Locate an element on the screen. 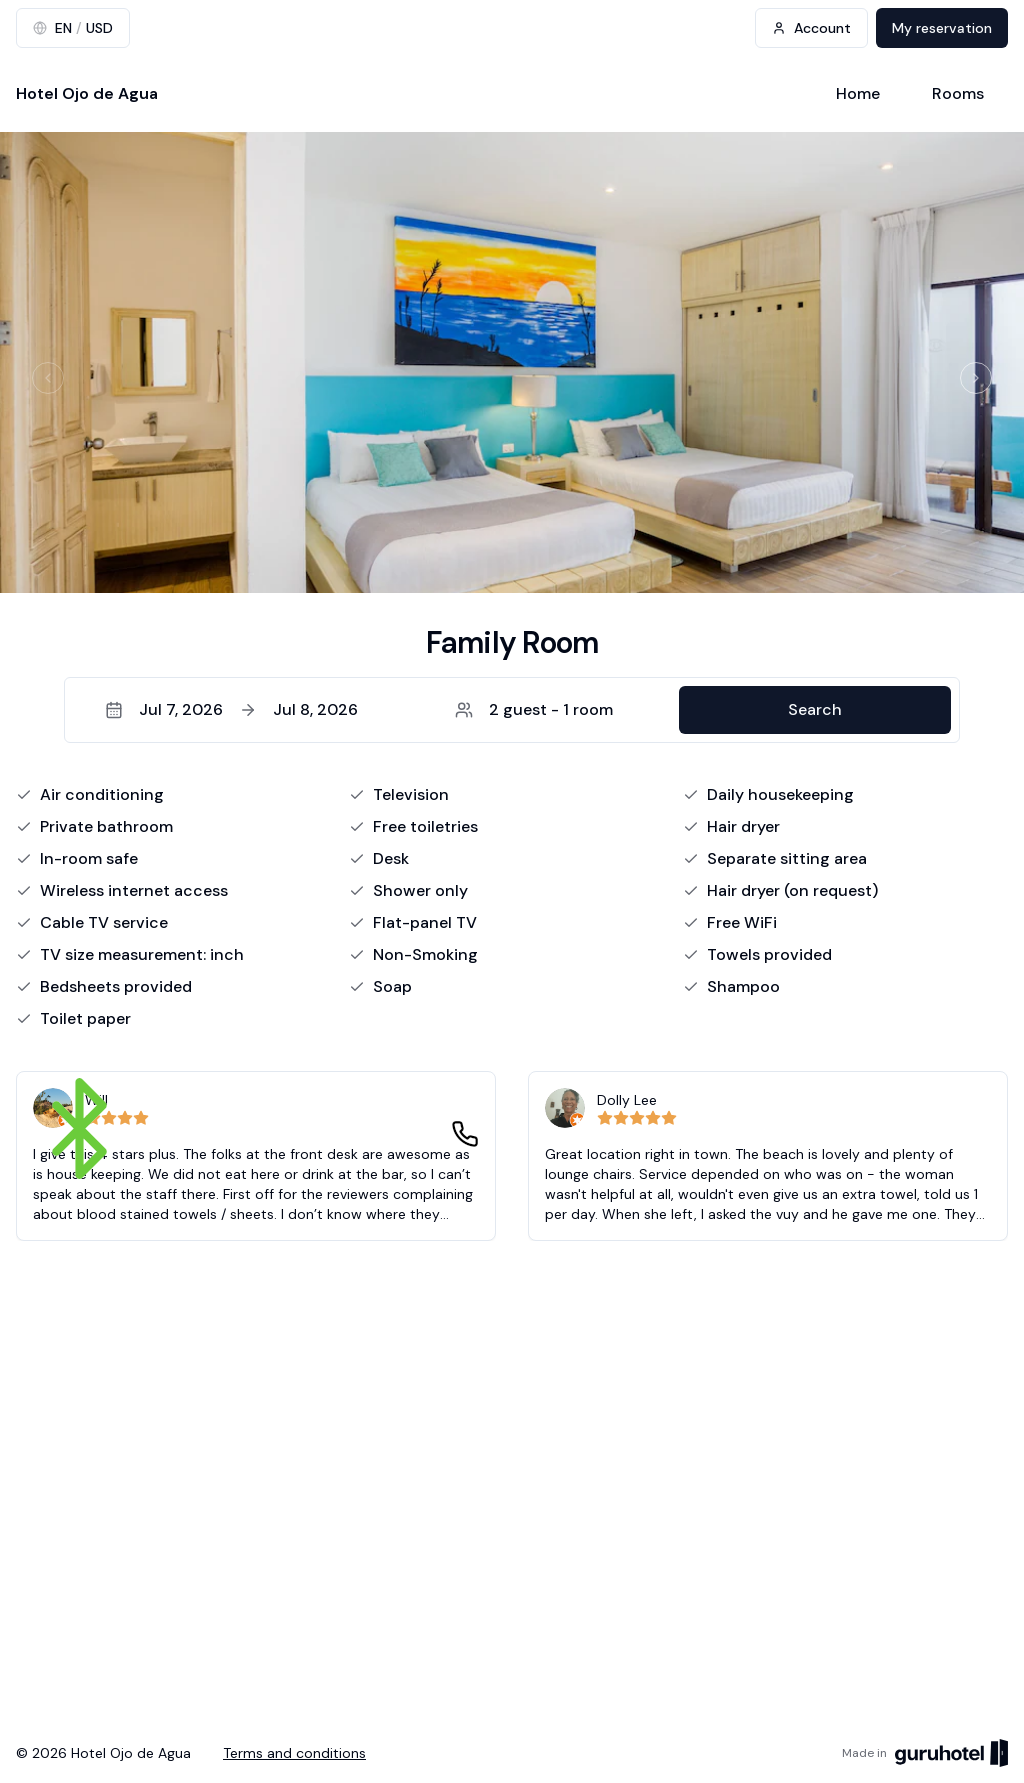  make a phone call is located at coordinates (465, 1134).